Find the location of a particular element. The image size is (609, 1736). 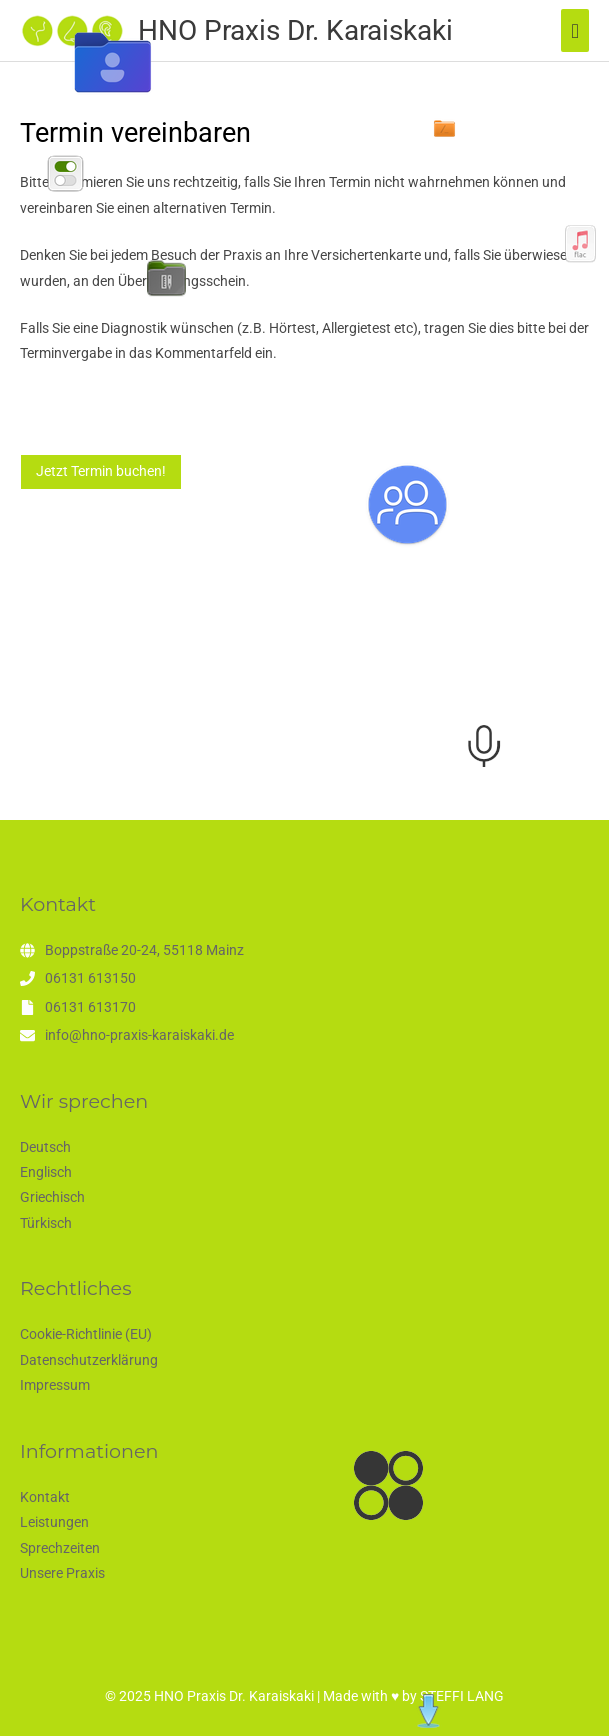

launch the reversi board game app is located at coordinates (388, 1485).